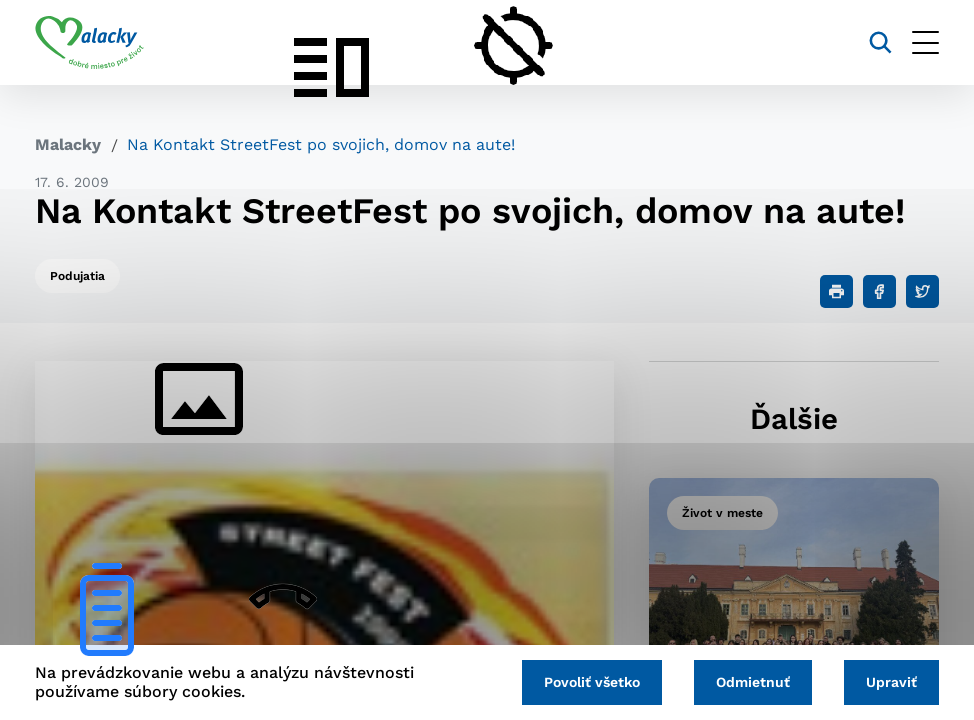 The width and height of the screenshot is (974, 720). What do you see at coordinates (513, 45) in the screenshot?
I see `location services are disabled` at bounding box center [513, 45].